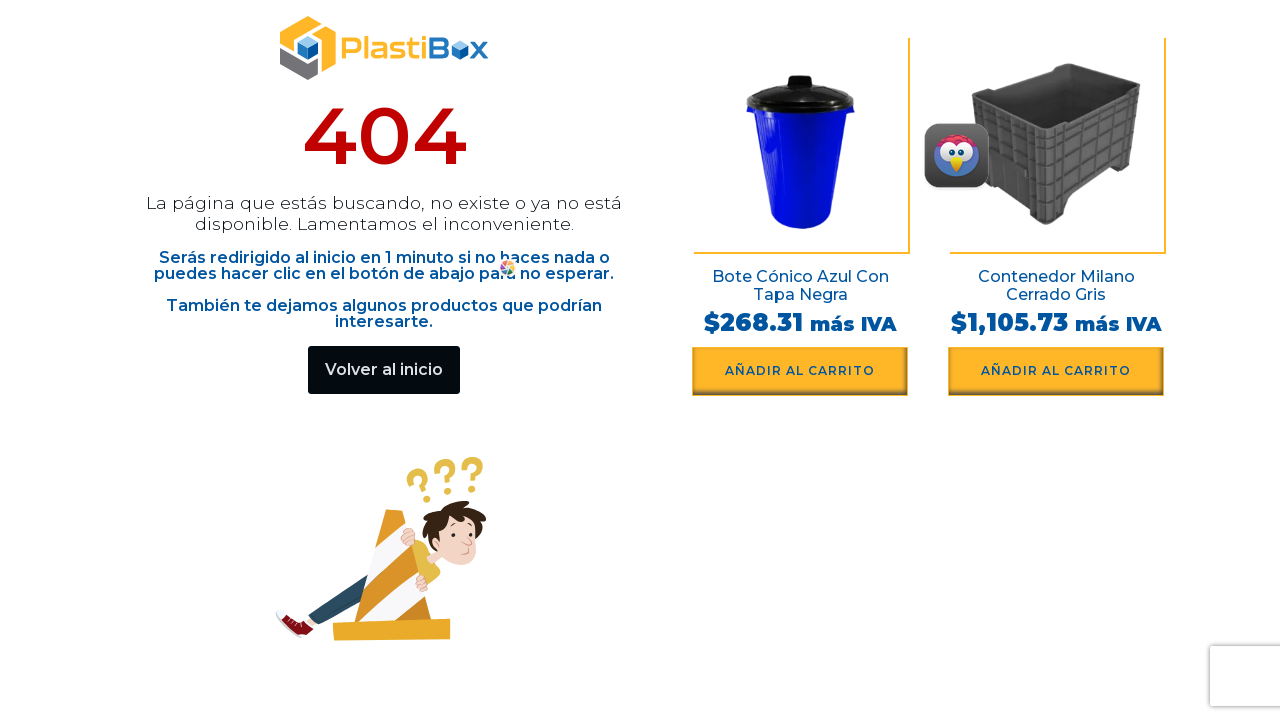 The image size is (1280, 720). I want to click on open darktable photo editing application, so click(507, 267).